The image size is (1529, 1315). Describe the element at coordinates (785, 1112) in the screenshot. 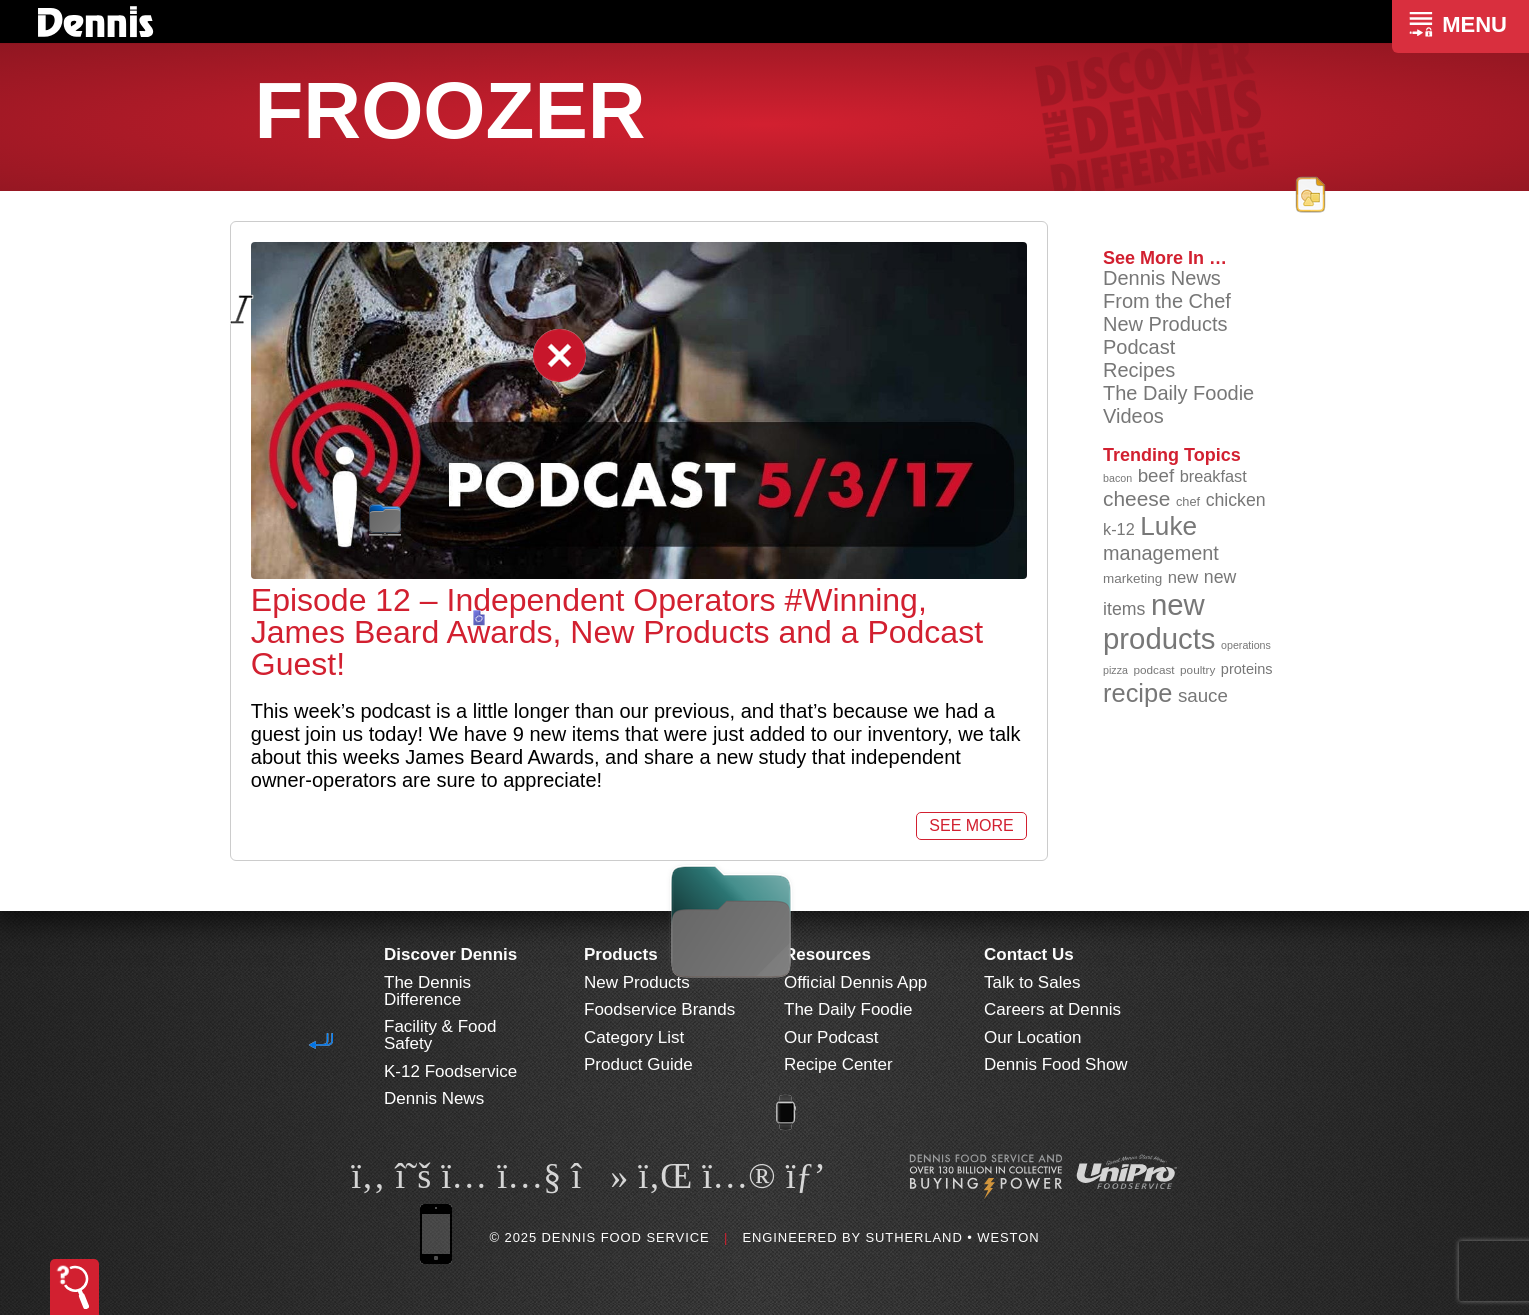

I see `apple watch device icon` at that location.